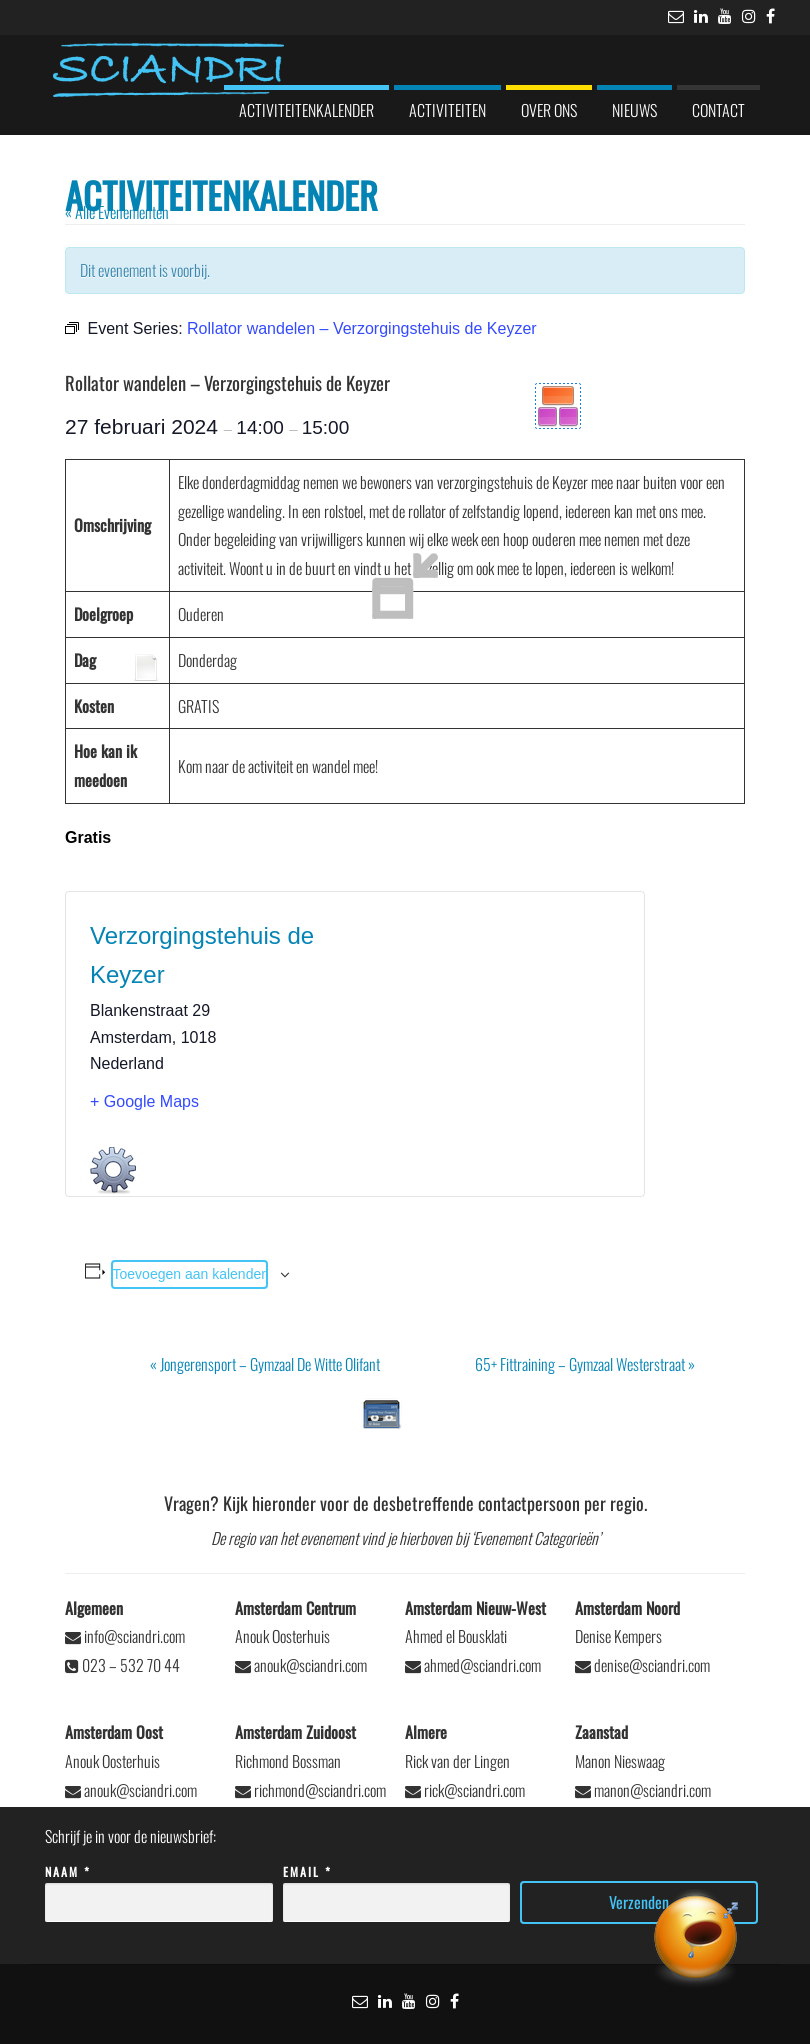  Describe the element at coordinates (381, 1415) in the screenshot. I see `indicates tape or cassette media storage` at that location.